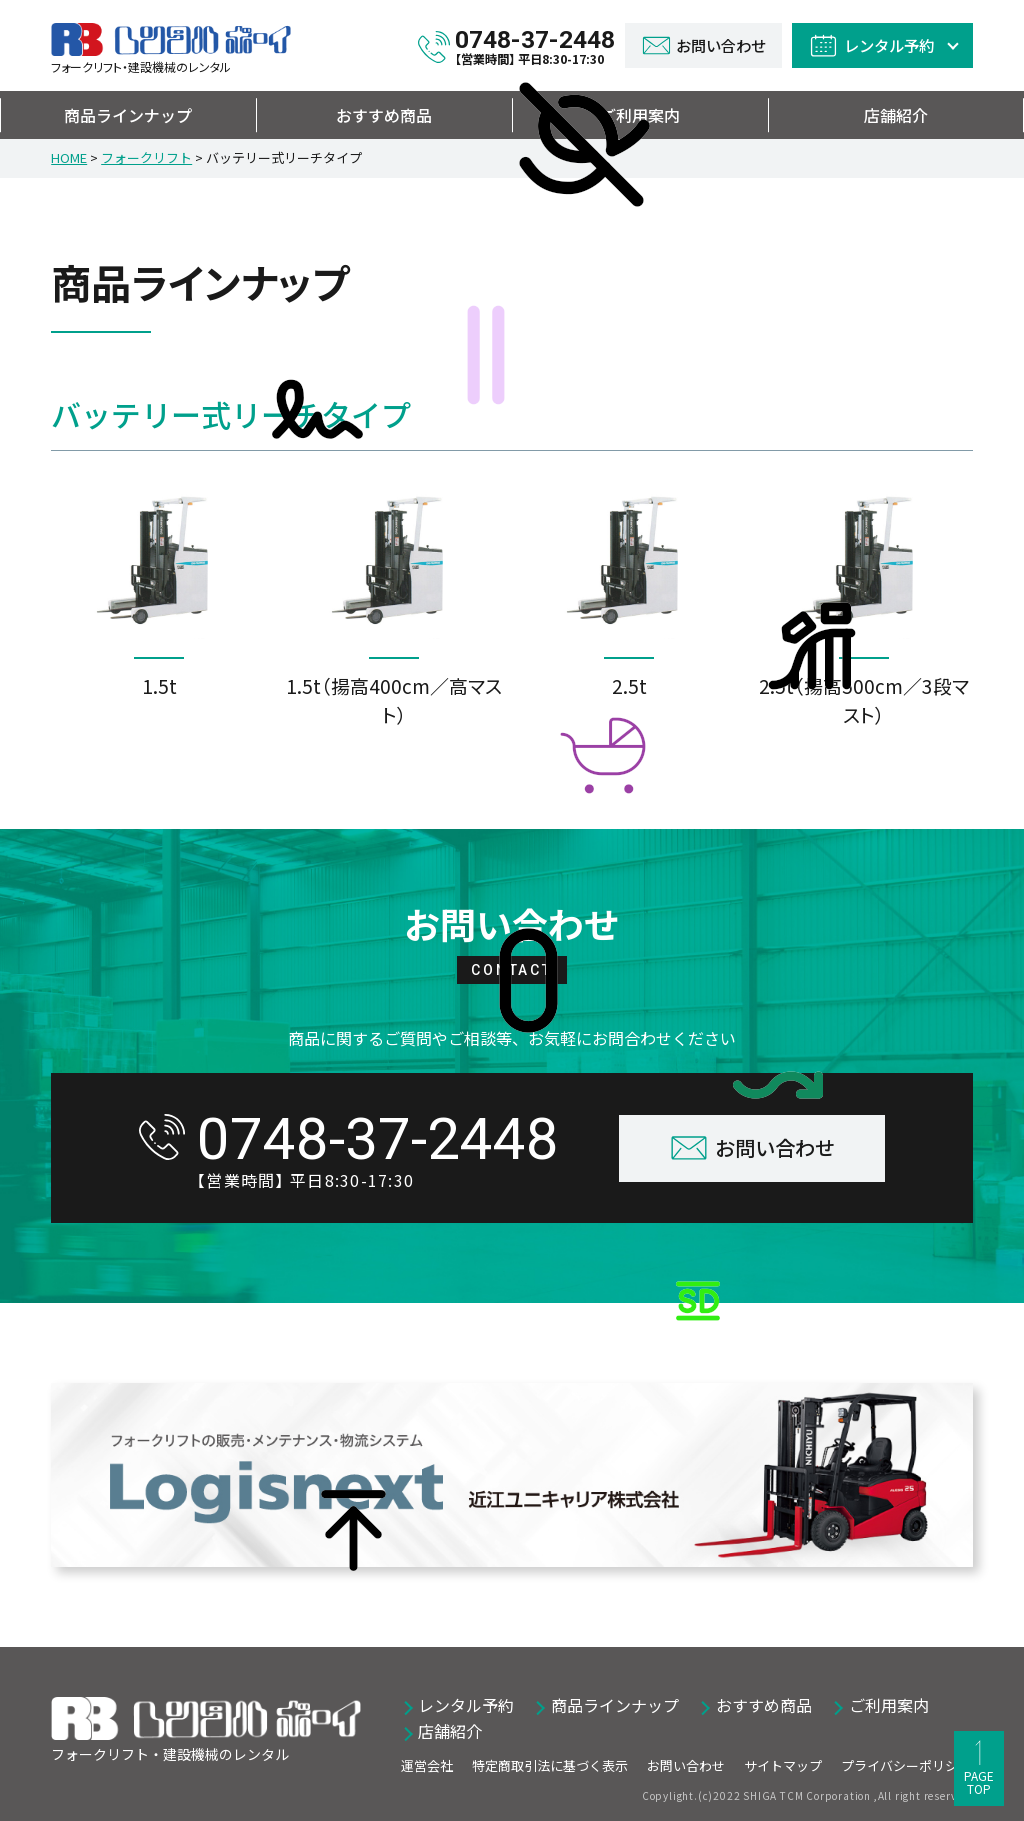 This screenshot has width=1024, height=1821. Describe the element at coordinates (778, 1085) in the screenshot. I see `indicates a flowing or wave-like transition downward` at that location.